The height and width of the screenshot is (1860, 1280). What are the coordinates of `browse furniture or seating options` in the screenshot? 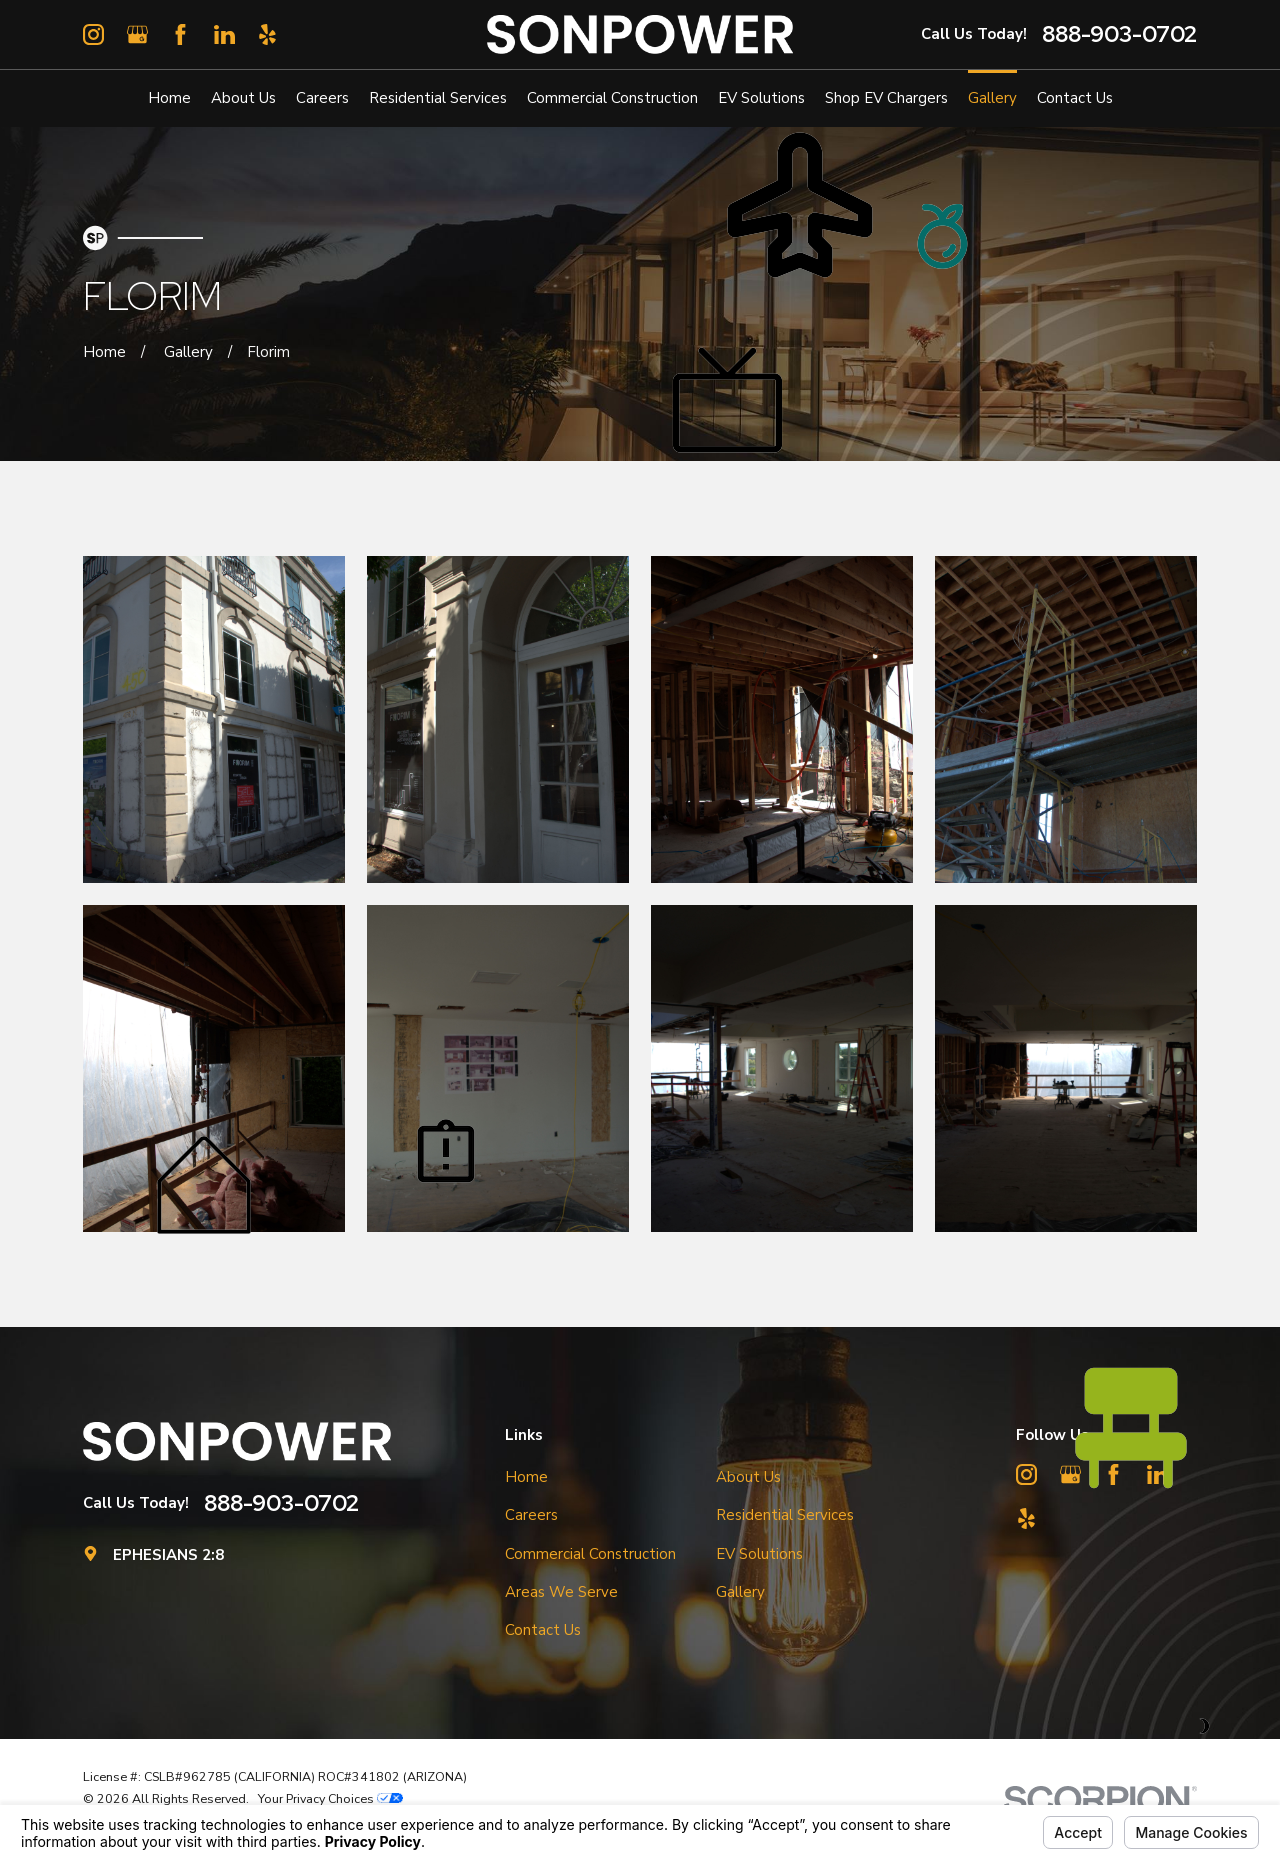 It's located at (1131, 1428).